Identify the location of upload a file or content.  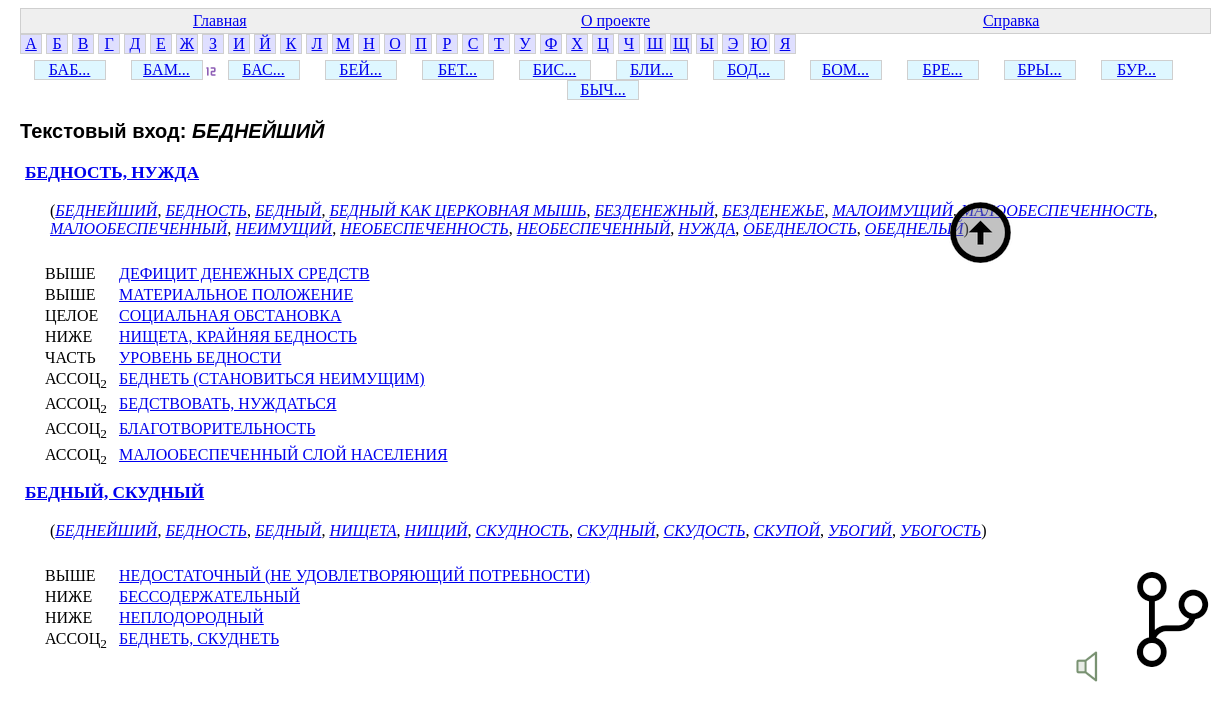
(980, 232).